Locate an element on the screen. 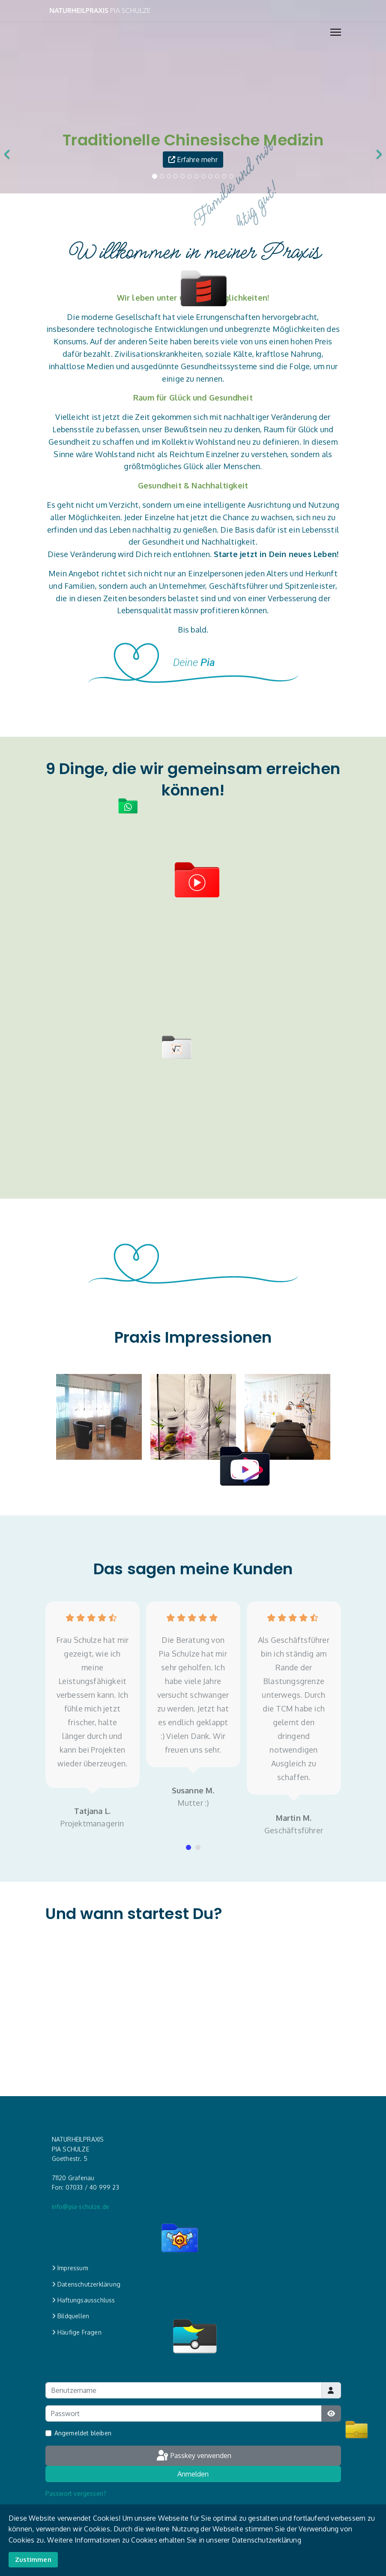 The width and height of the screenshot is (386, 2576). folder for storing pokémon-related files or games is located at coordinates (356, 2430).